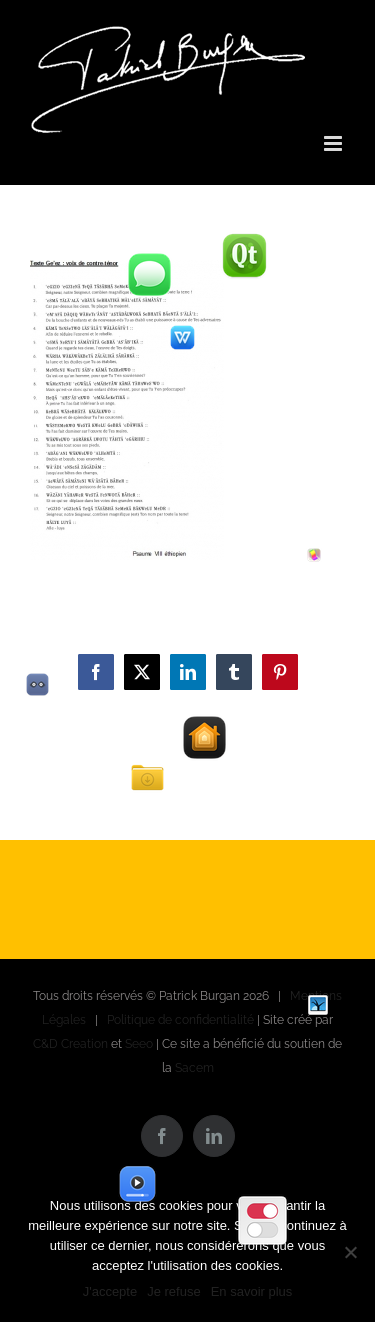  Describe the element at coordinates (314, 555) in the screenshot. I see `open Grapher app for mathematical visualization` at that location.